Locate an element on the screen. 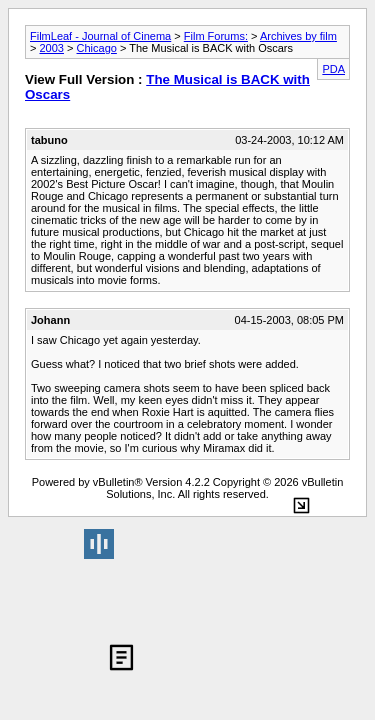  activate voice recognition or speech input is located at coordinates (99, 544).